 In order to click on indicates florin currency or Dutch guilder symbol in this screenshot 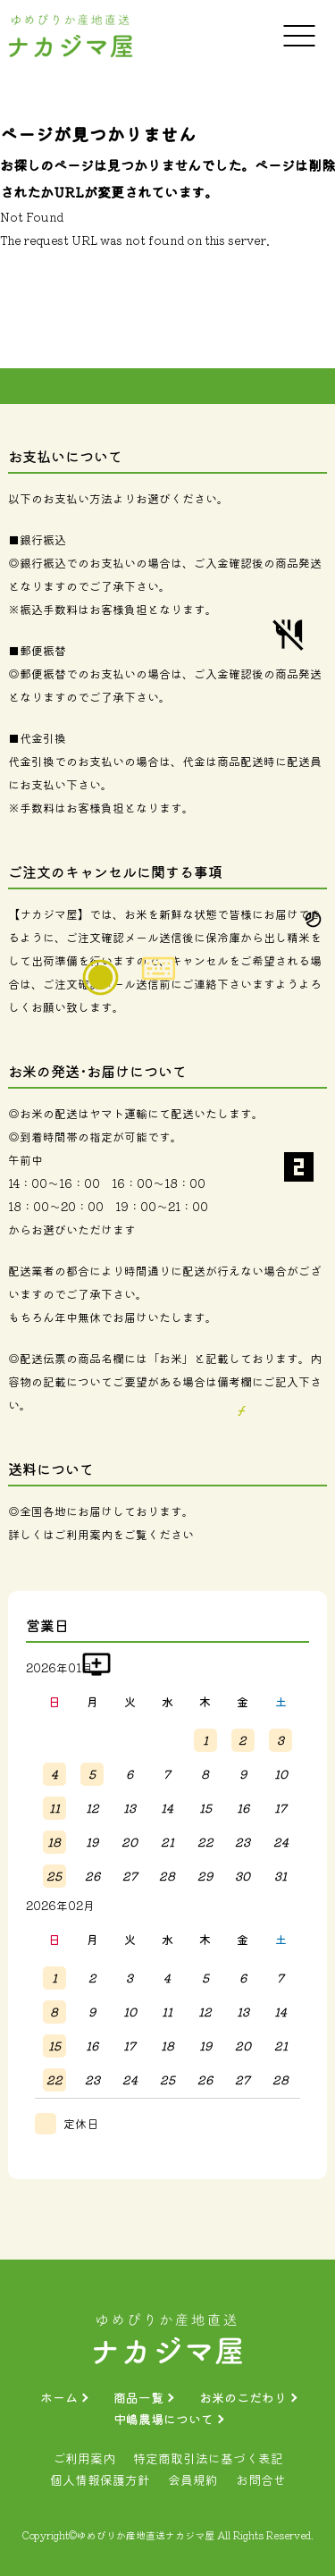, I will do `click(241, 1410)`.